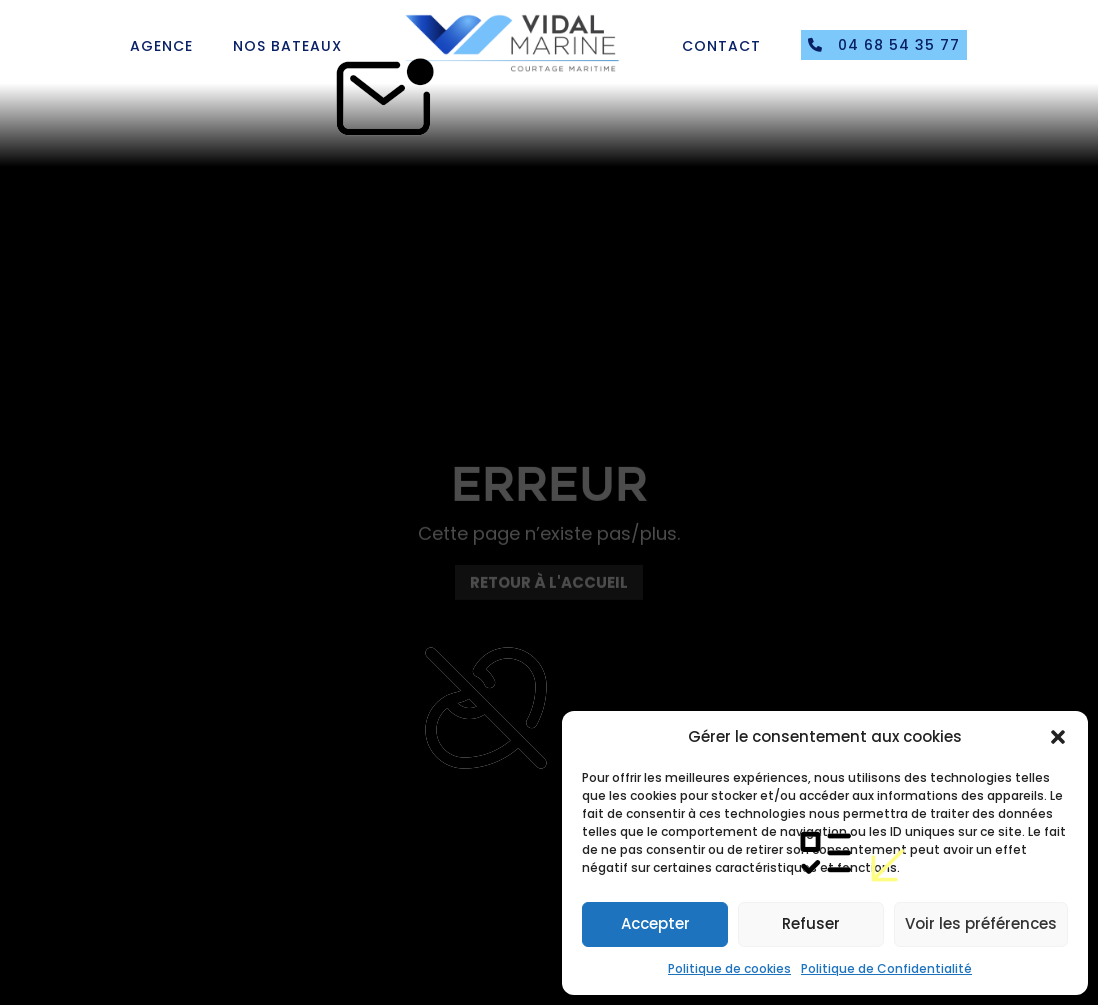 The height and width of the screenshot is (1005, 1098). What do you see at coordinates (824, 852) in the screenshot?
I see `view task list or checklist` at bounding box center [824, 852].